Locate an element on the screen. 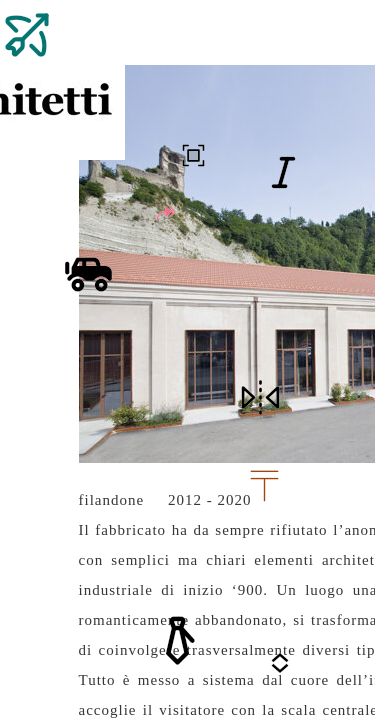 The height and width of the screenshot is (720, 375). scan a document or QR code is located at coordinates (193, 155).